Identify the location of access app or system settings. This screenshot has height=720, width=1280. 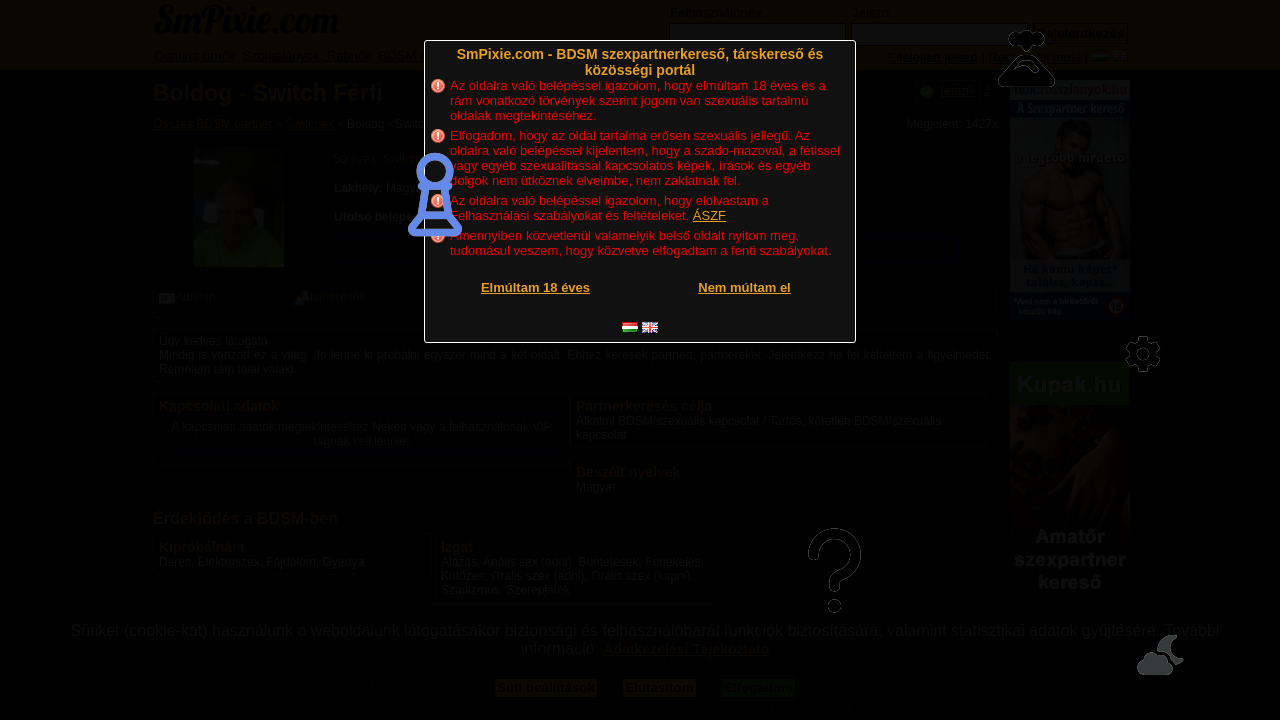
(1143, 354).